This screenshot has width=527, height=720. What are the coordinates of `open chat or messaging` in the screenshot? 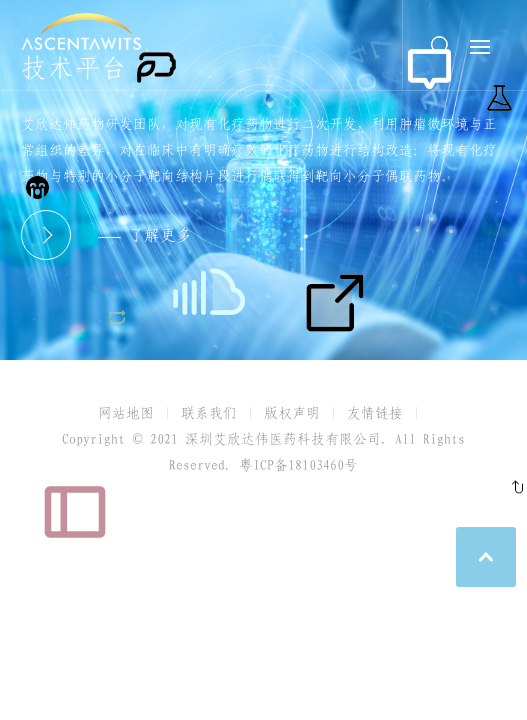 It's located at (429, 67).